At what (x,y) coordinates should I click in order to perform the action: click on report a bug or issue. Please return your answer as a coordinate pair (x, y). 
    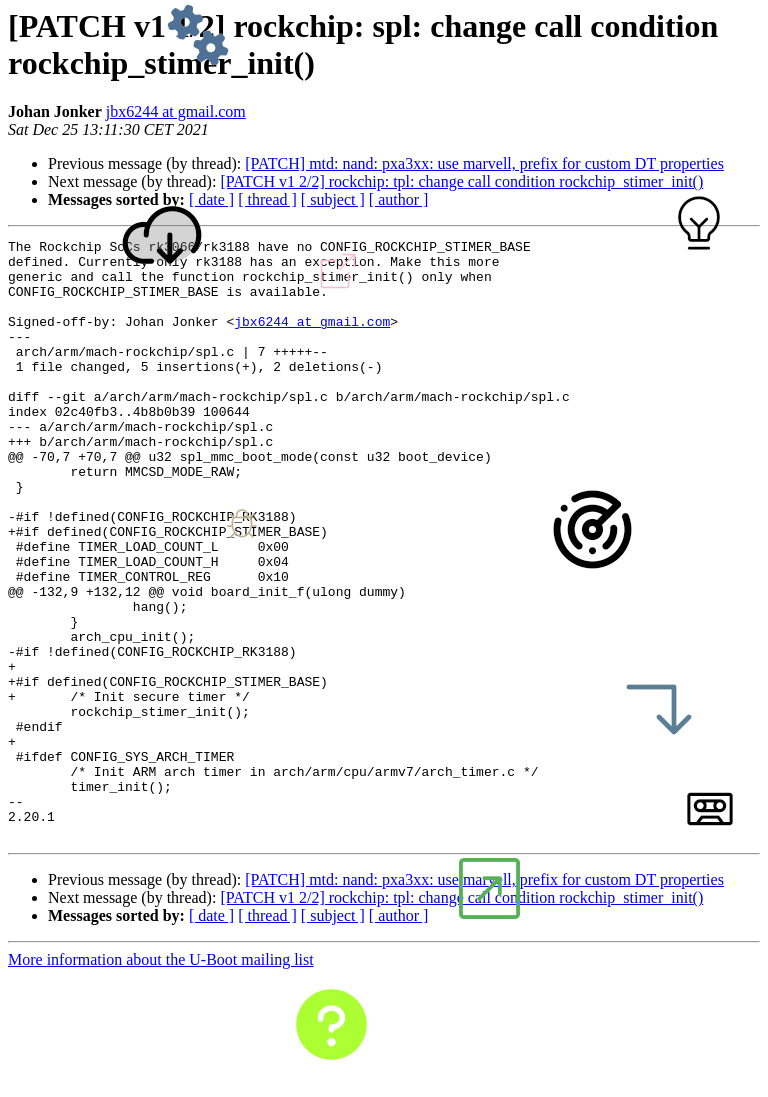
    Looking at the image, I should click on (242, 524).